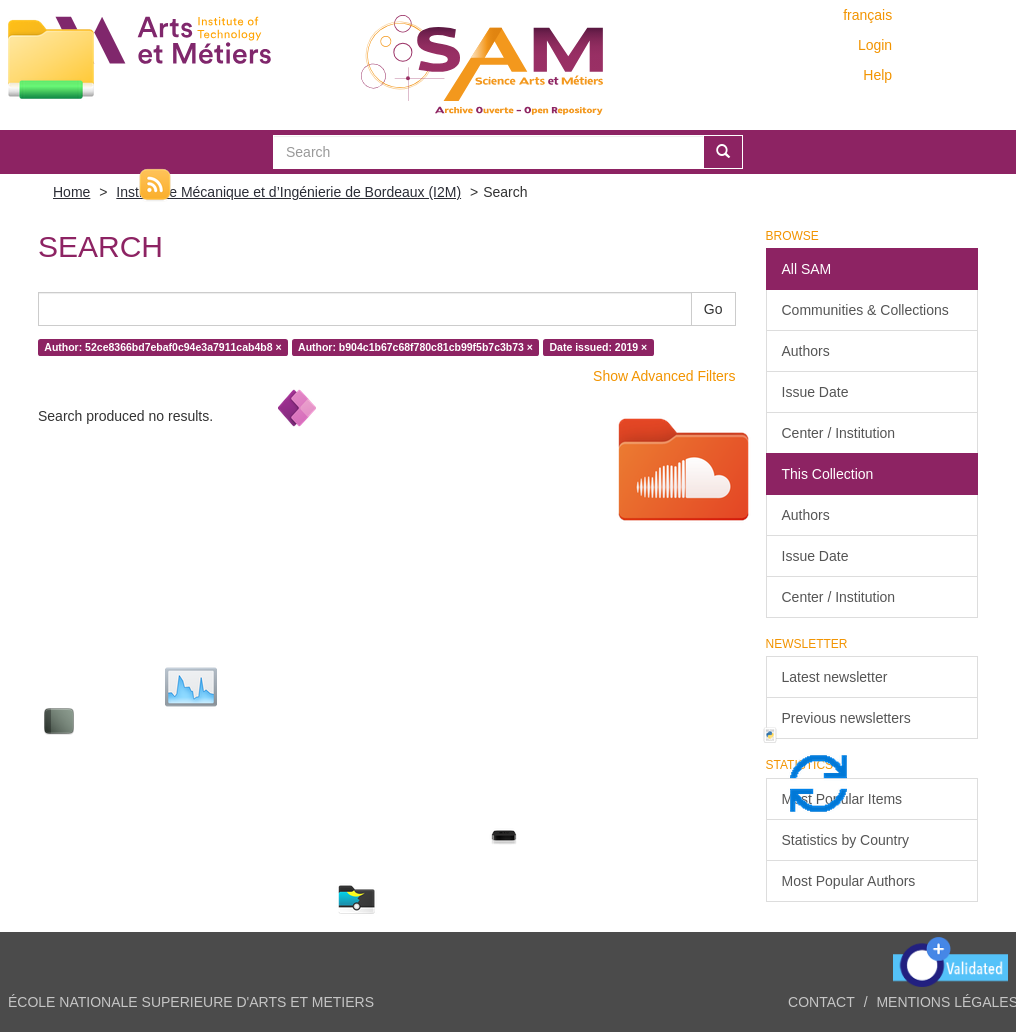 The height and width of the screenshot is (1032, 1016). Describe the element at coordinates (155, 185) in the screenshot. I see `access RSS feed settings` at that location.